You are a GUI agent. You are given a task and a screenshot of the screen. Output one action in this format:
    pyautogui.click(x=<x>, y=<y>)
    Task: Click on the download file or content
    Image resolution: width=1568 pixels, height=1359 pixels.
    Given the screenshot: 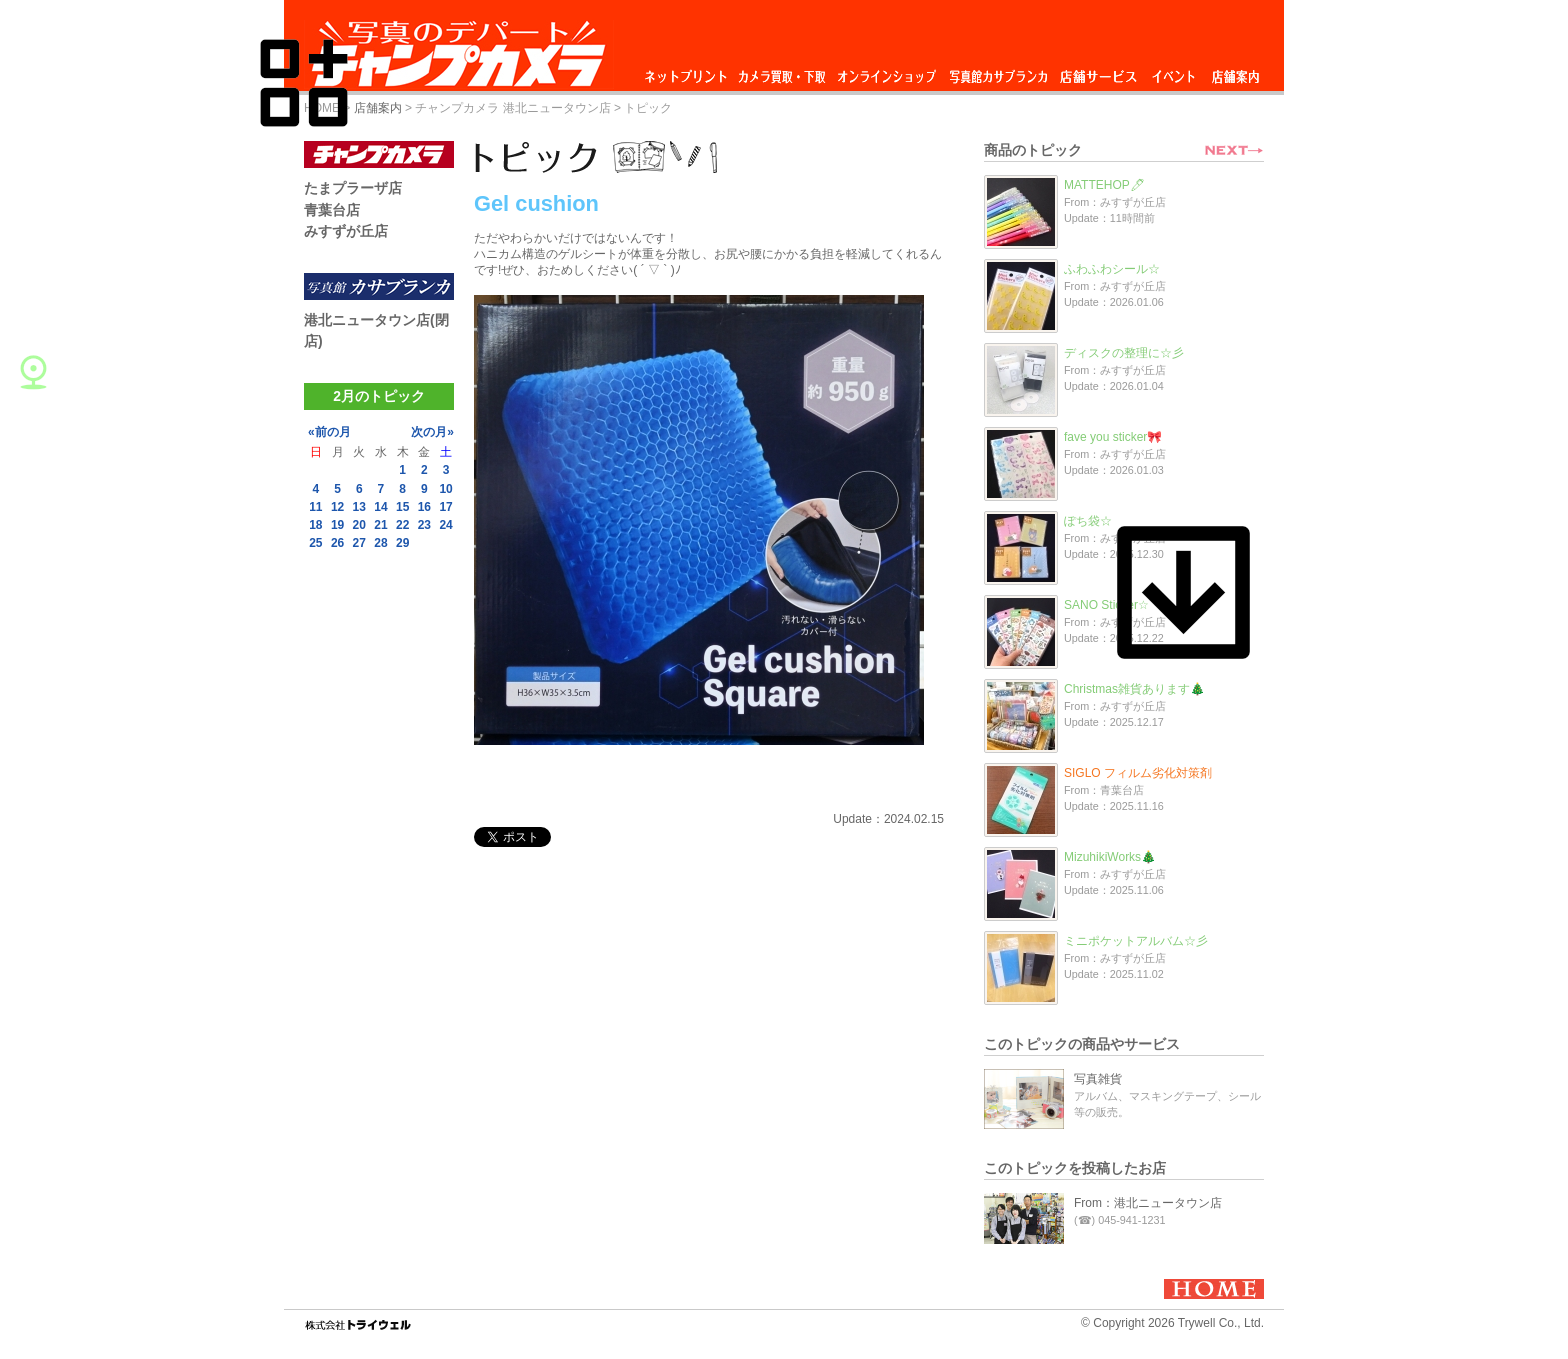 What is the action you would take?
    pyautogui.click(x=1183, y=592)
    